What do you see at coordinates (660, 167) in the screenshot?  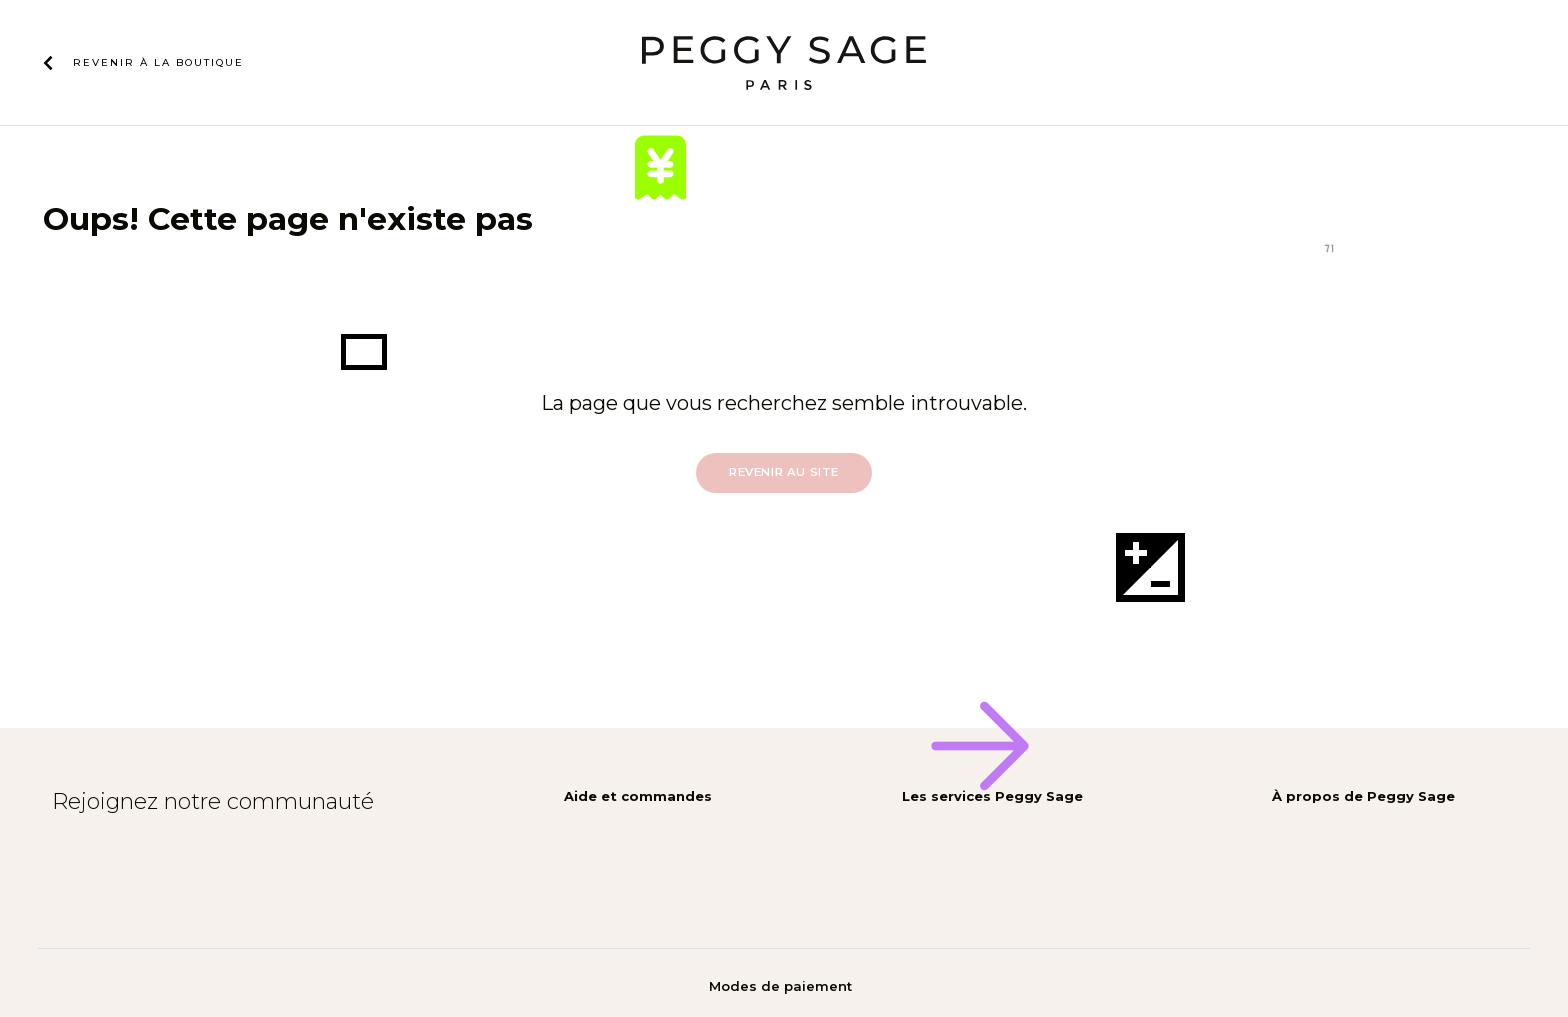 I see `view yen currency receipt` at bounding box center [660, 167].